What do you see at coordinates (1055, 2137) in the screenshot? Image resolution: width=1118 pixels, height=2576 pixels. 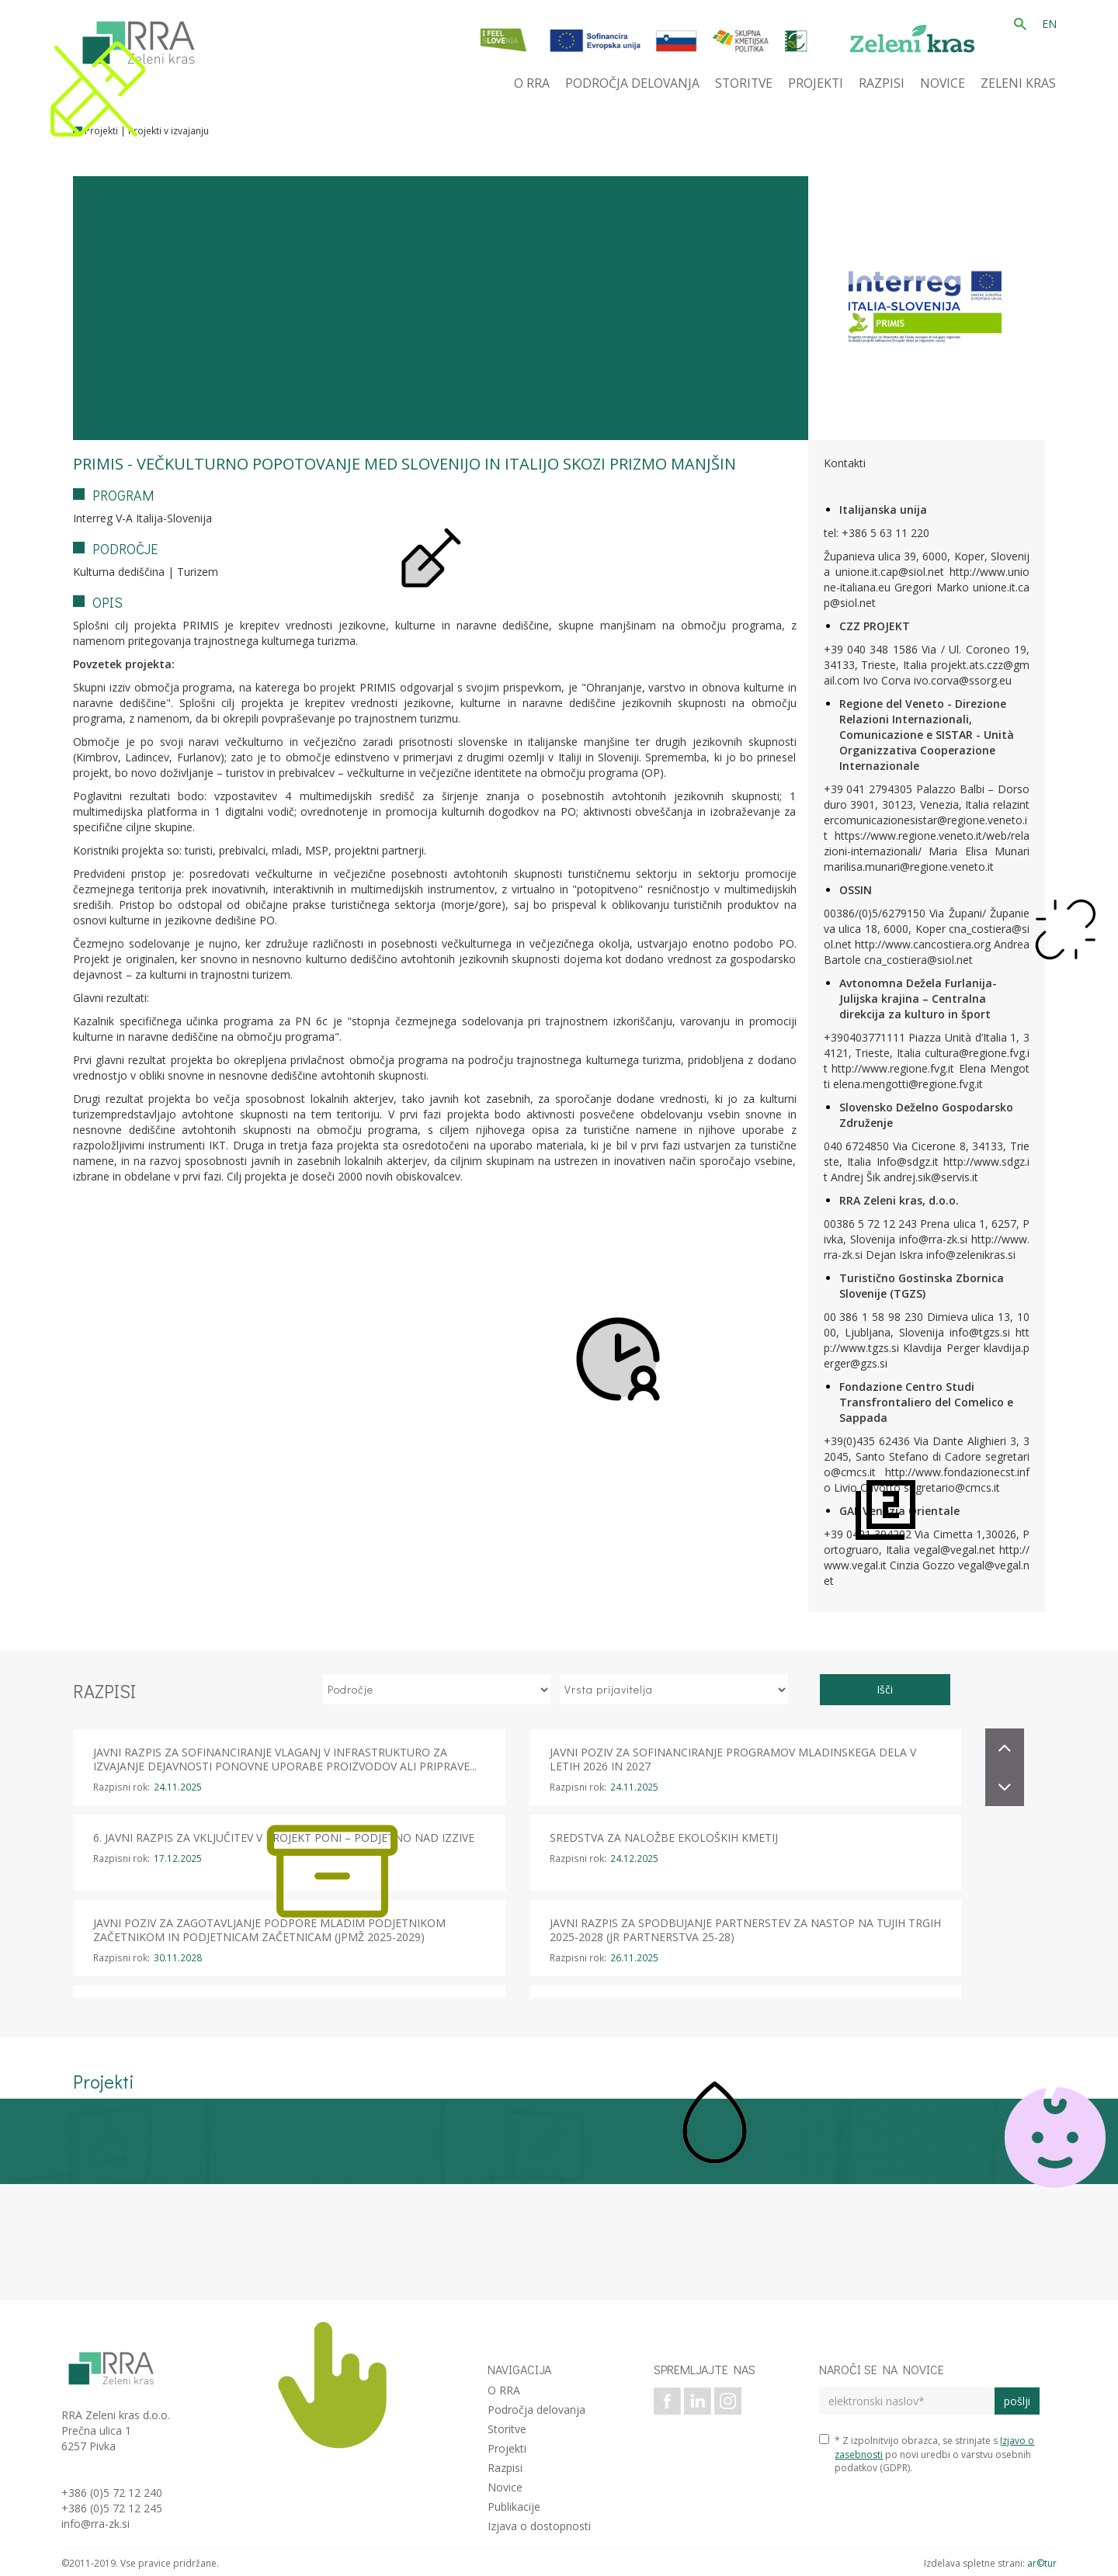 I see `access baby or child-related features` at bounding box center [1055, 2137].